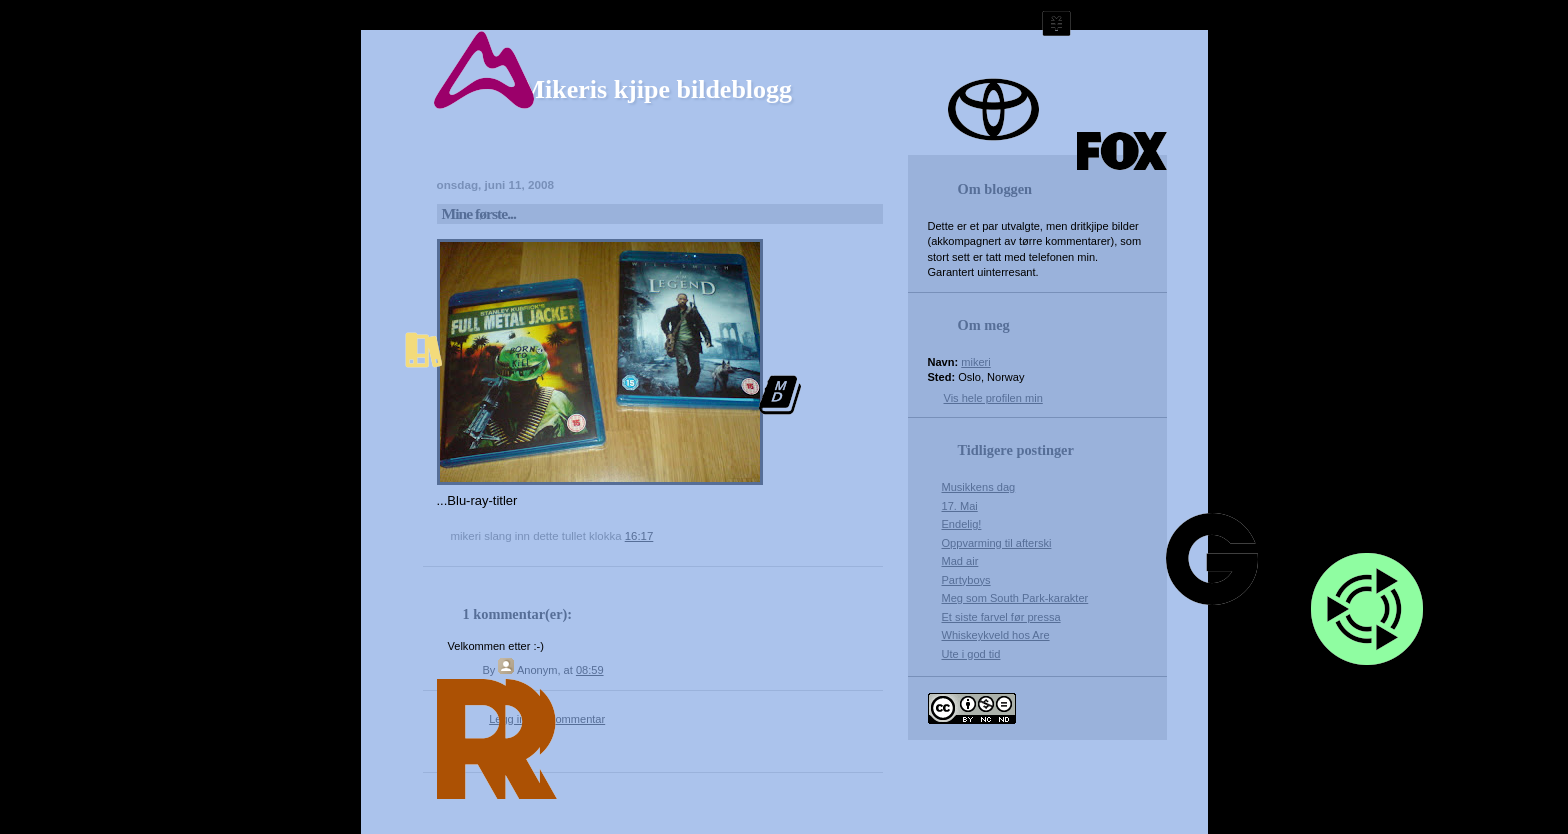  I want to click on ubuntu mate linux distribution logo, so click(1367, 609).